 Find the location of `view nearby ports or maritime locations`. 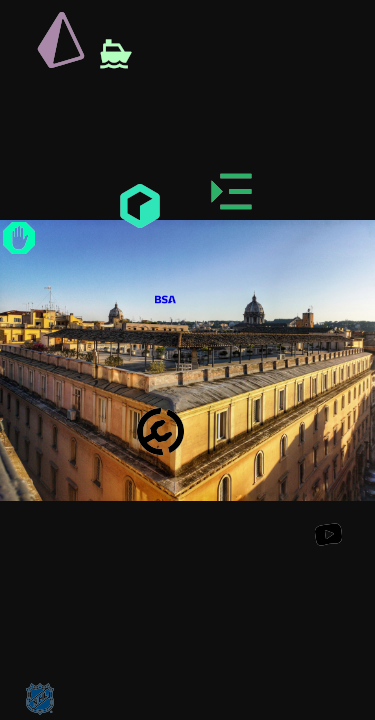

view nearby ports or maritime locations is located at coordinates (115, 54).